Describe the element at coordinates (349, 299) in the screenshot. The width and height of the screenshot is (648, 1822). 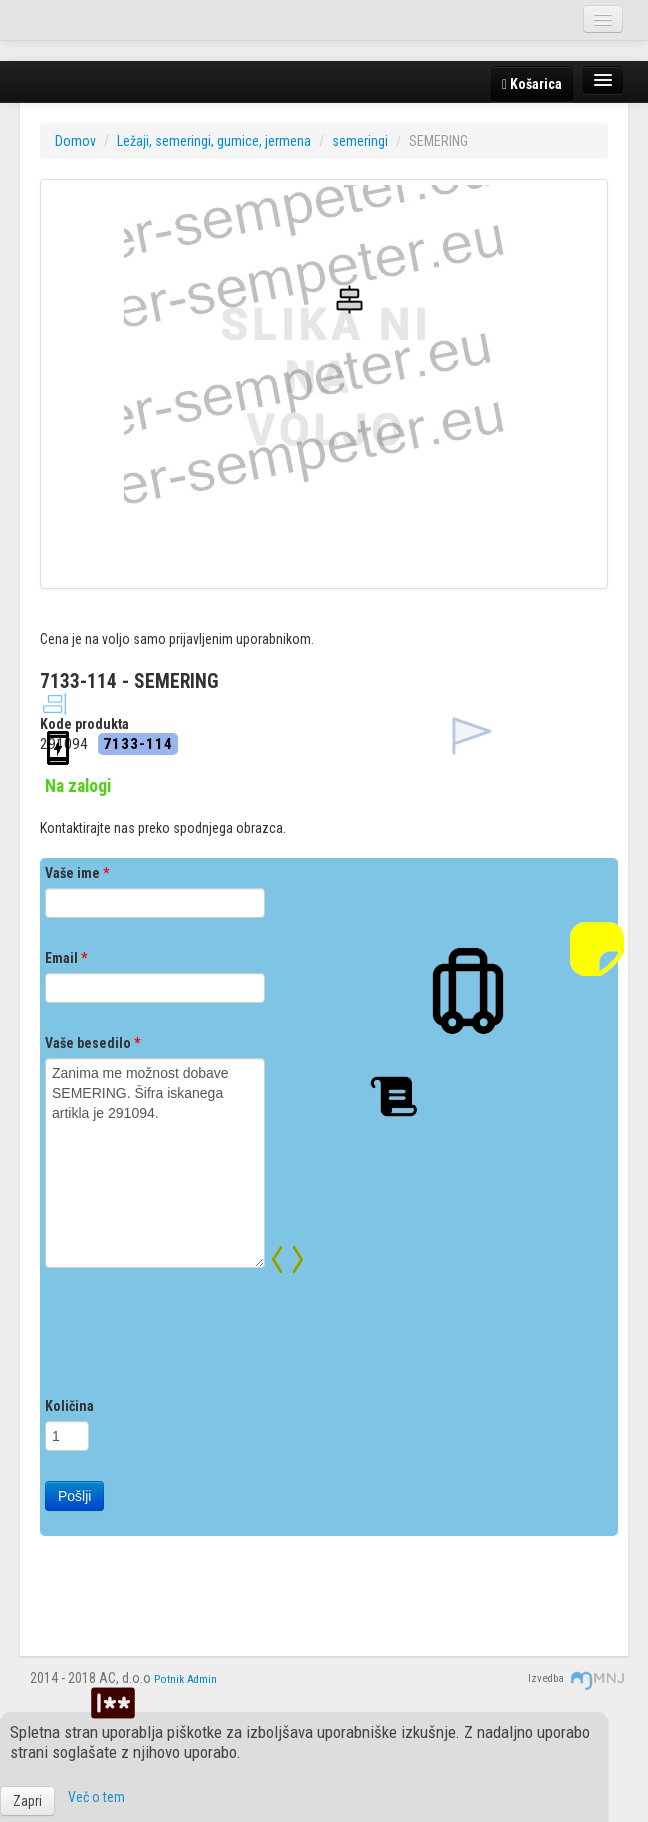
I see `align objects to horizontal center` at that location.